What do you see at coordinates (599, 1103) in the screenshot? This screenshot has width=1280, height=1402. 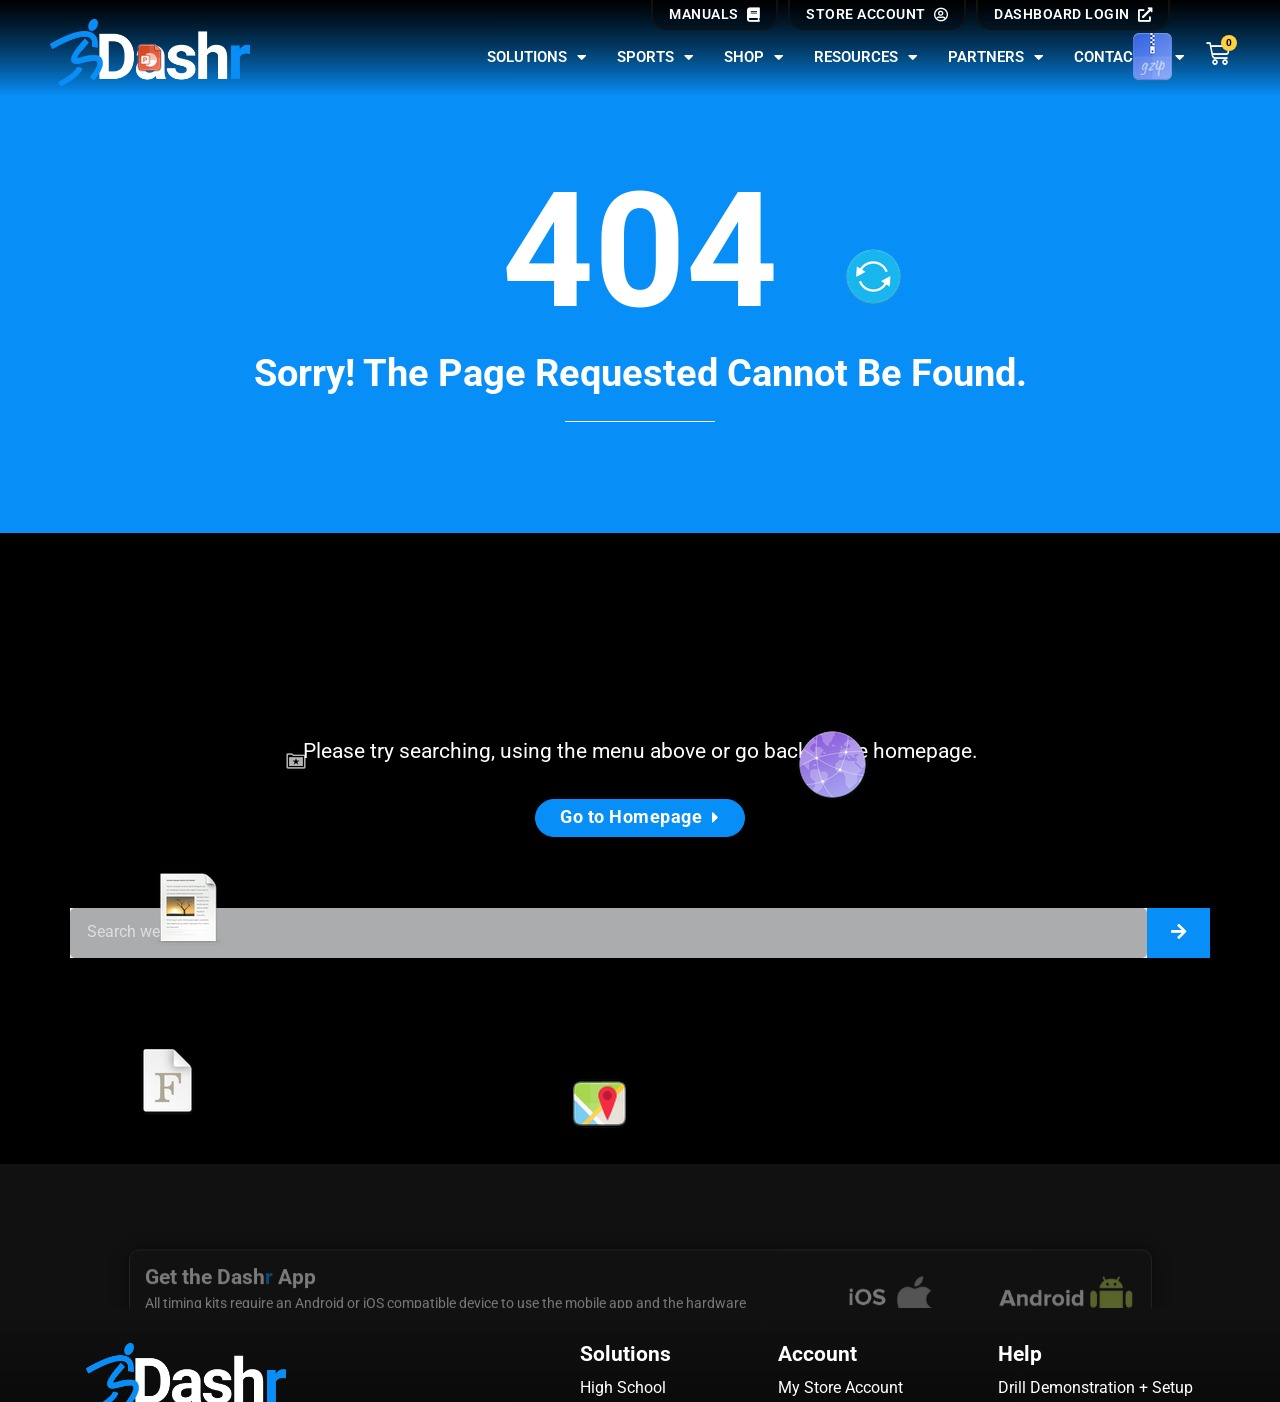 I see `open gnome maps application` at bounding box center [599, 1103].